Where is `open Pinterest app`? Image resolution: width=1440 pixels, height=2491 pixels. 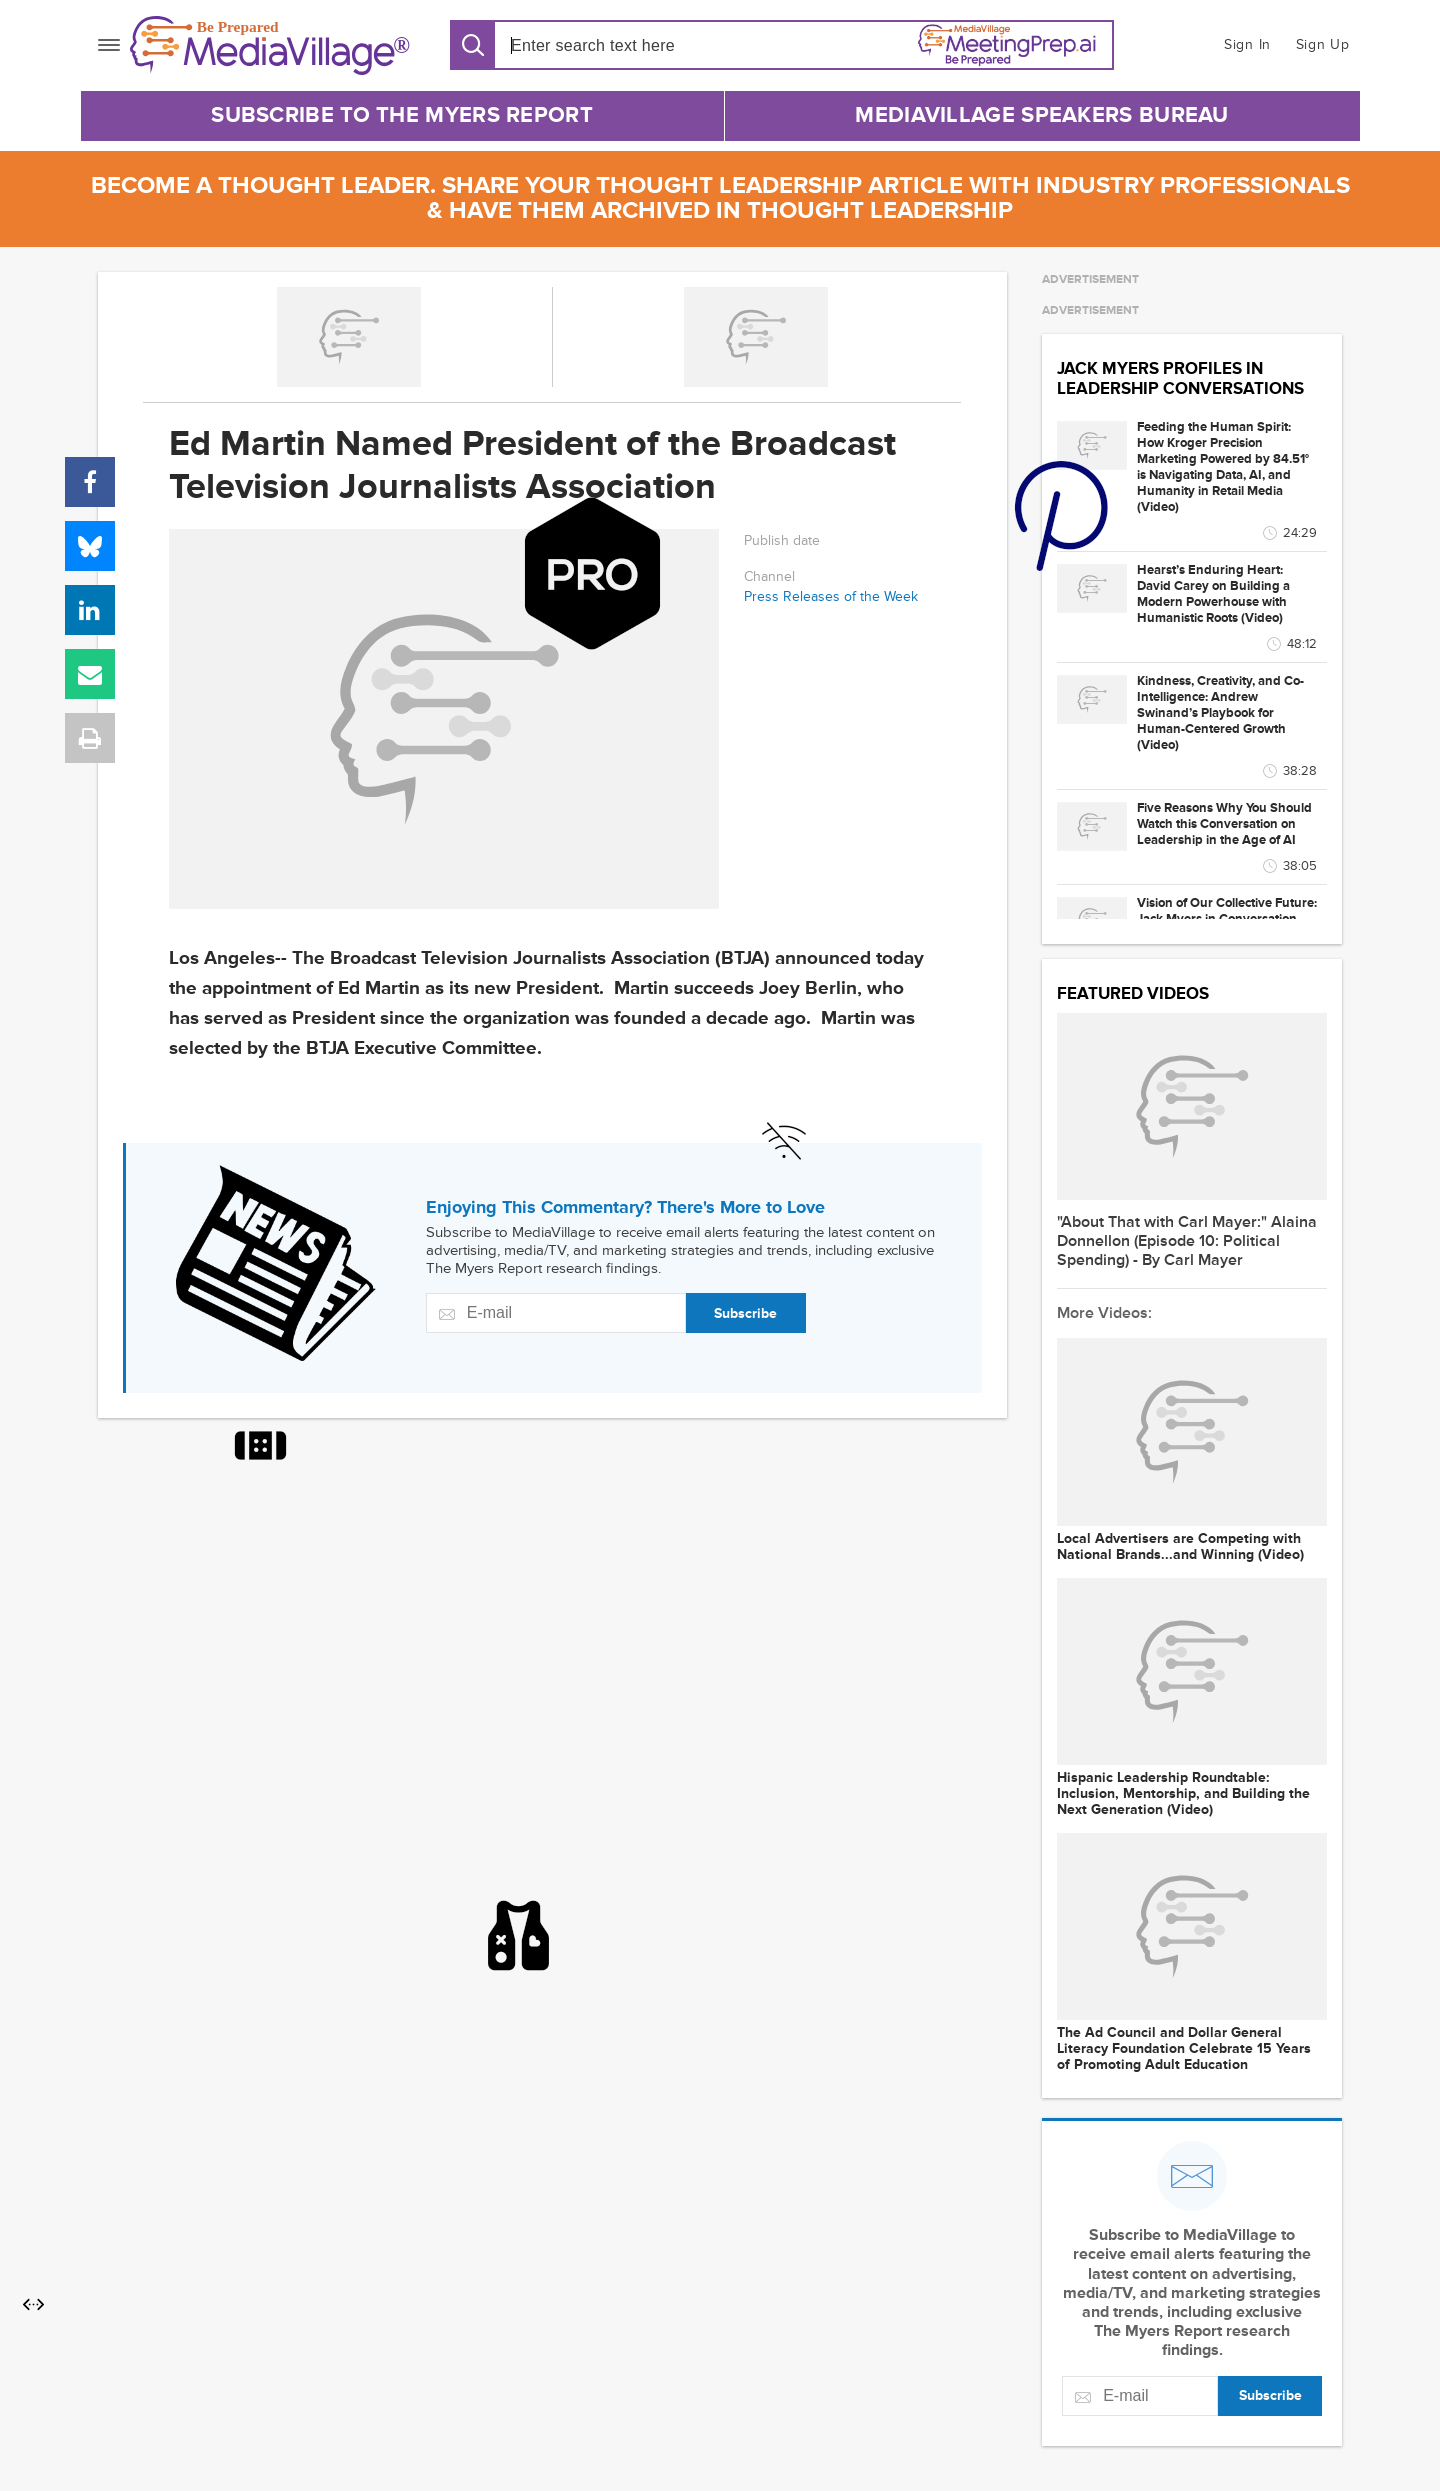 open Pinterest app is located at coordinates (1057, 516).